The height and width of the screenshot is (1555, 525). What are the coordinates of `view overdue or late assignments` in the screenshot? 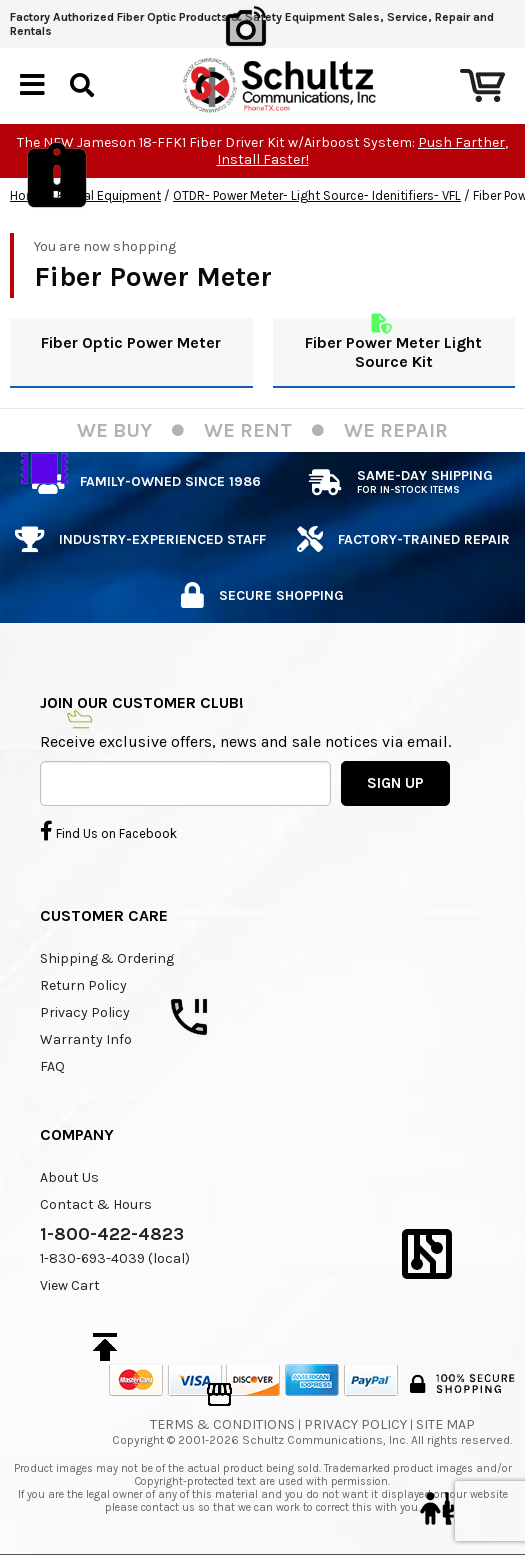 It's located at (57, 178).